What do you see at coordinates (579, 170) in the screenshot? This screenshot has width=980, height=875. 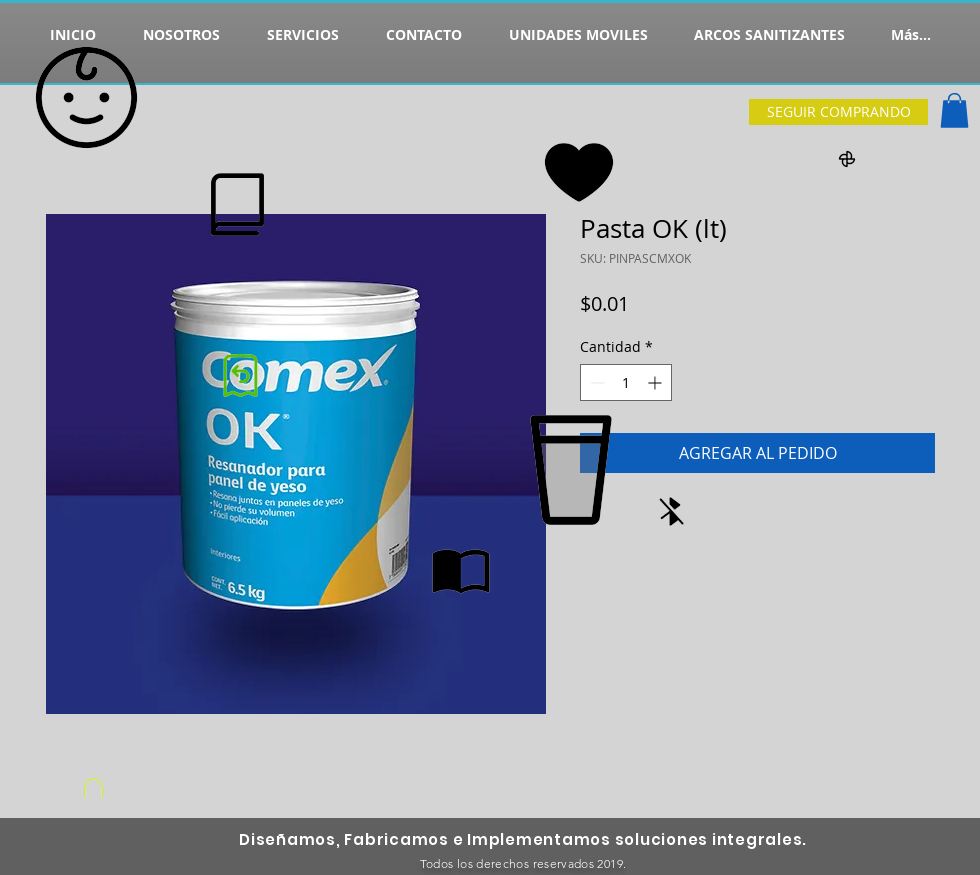 I see `add to favorites` at bounding box center [579, 170].